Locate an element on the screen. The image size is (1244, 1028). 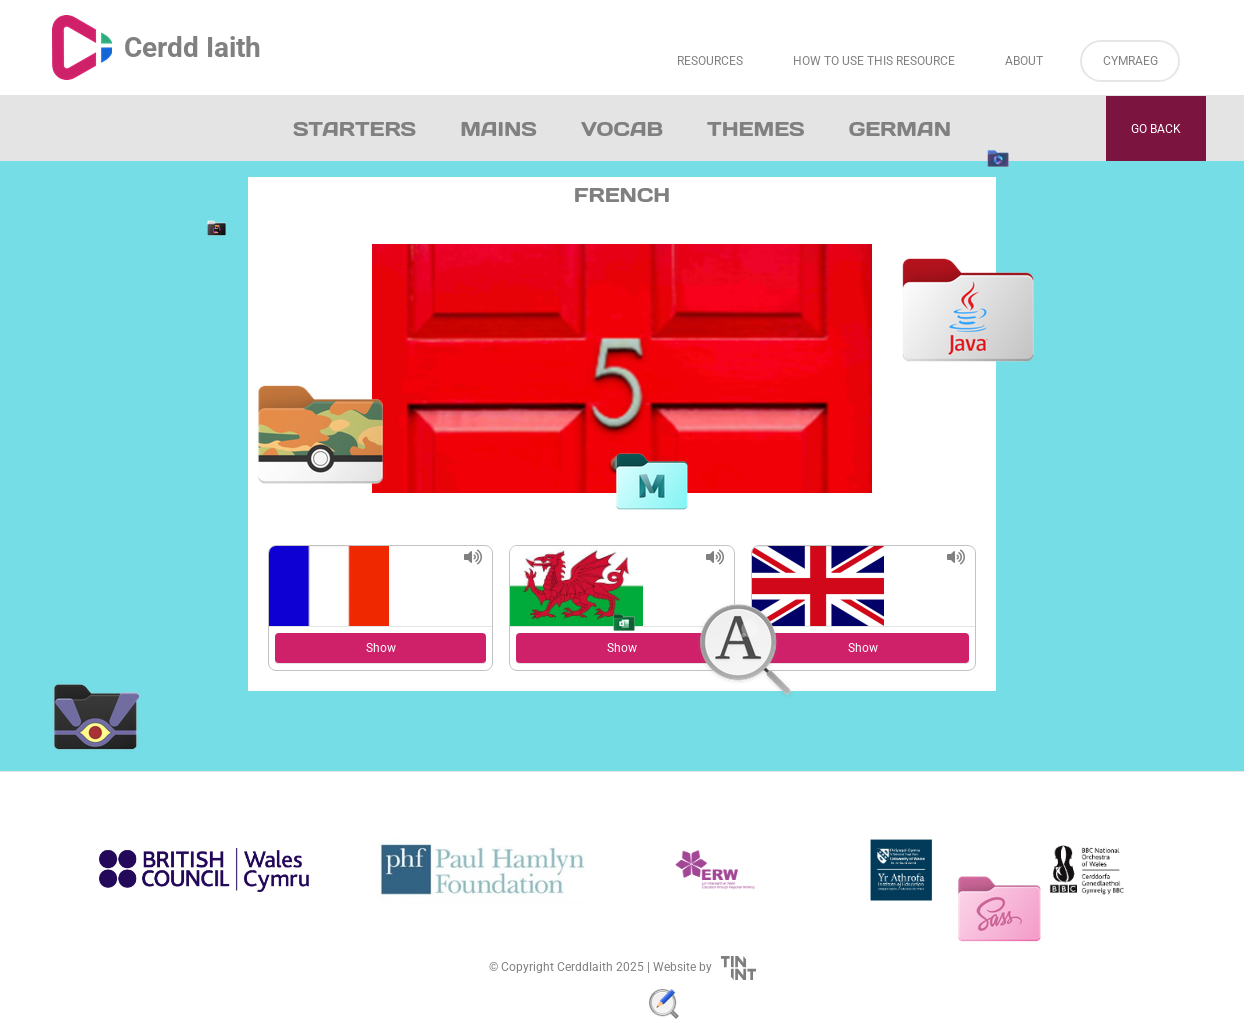
open folder containing excel spreadsheets is located at coordinates (624, 623).